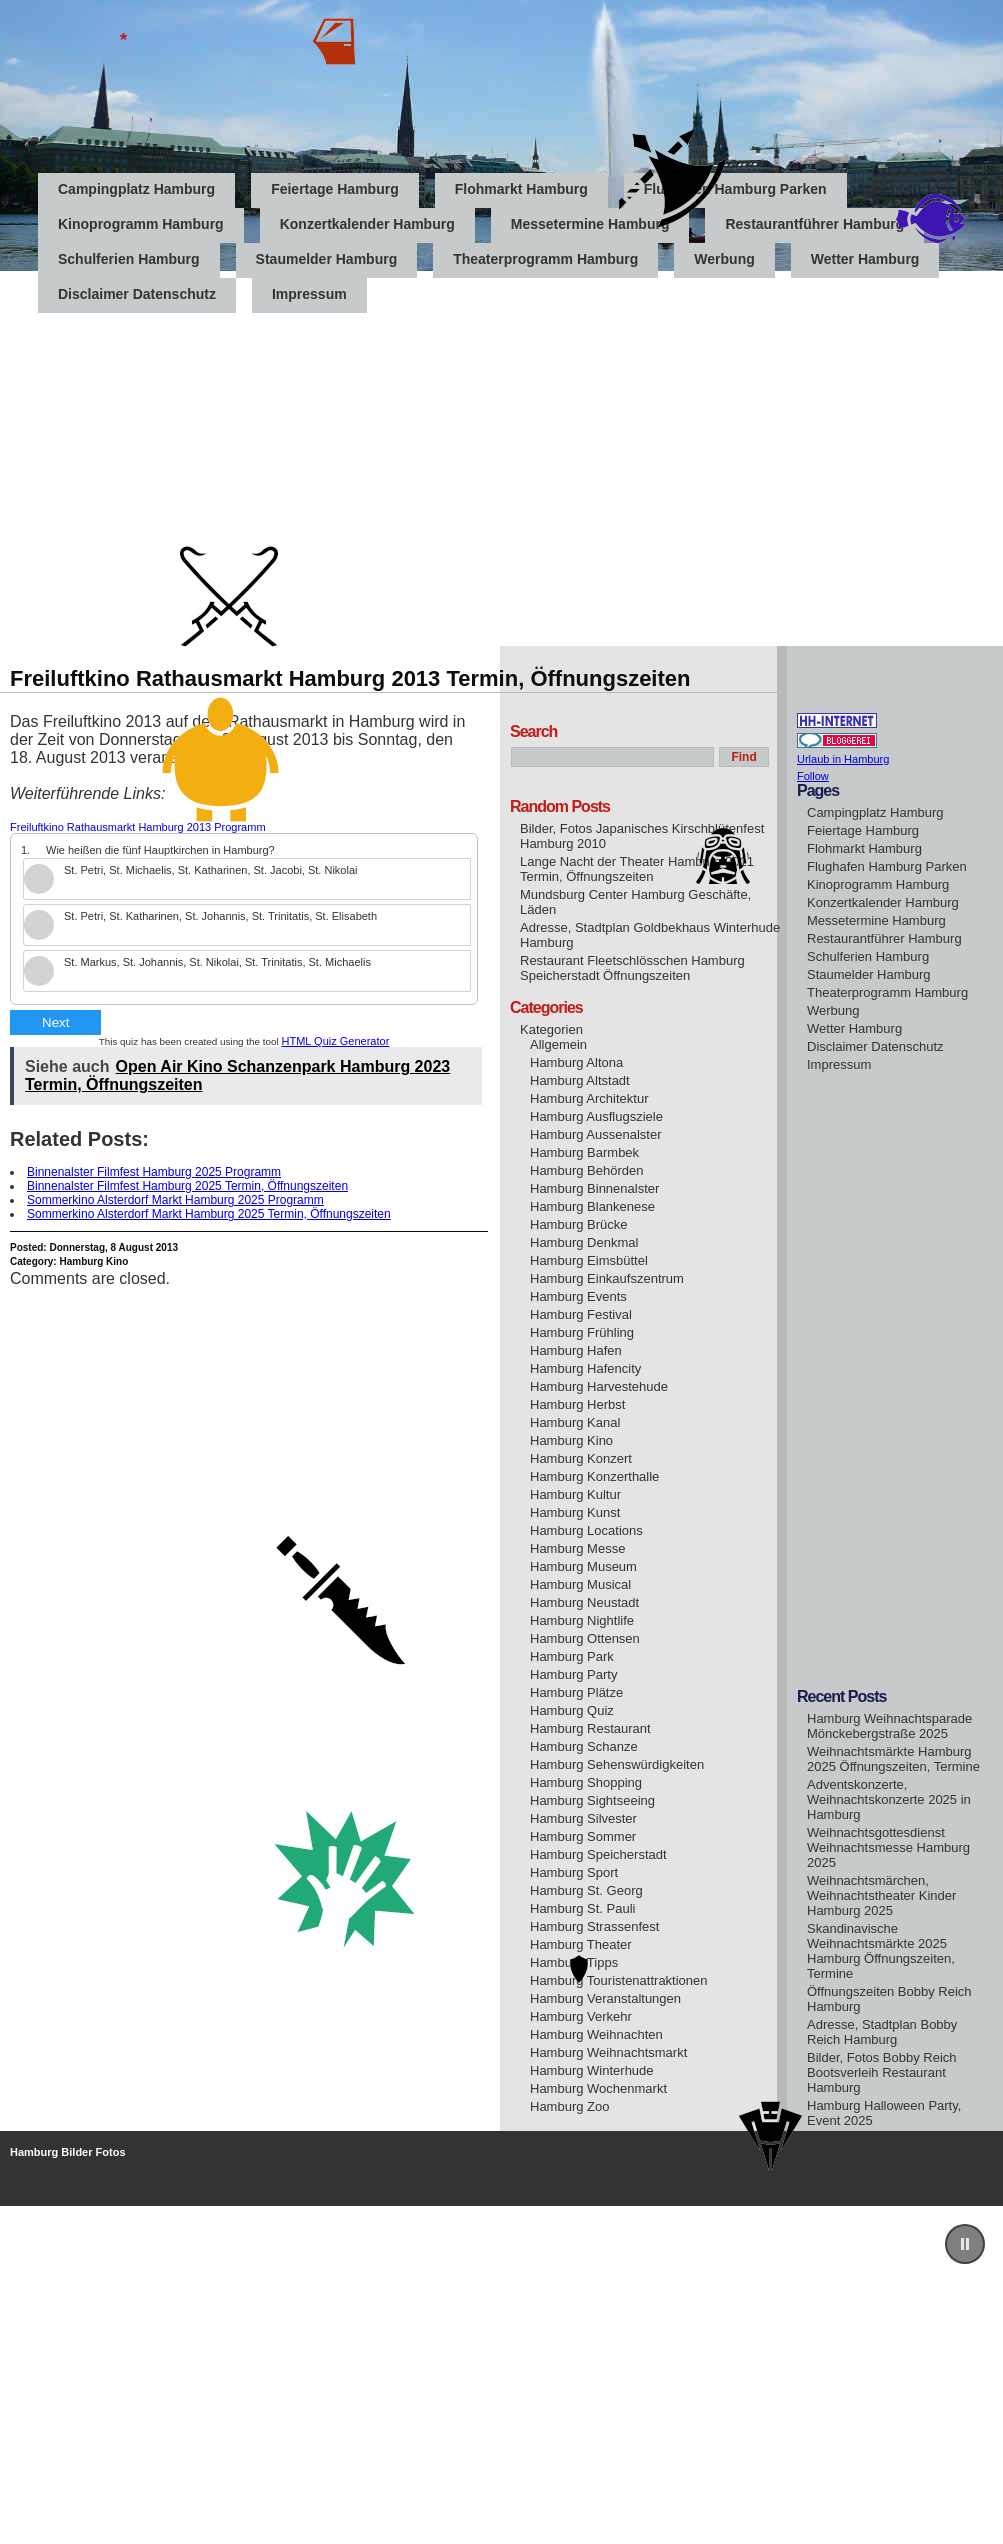 This screenshot has width=1003, height=2544. I want to click on select halberd weapon in game inventory, so click(673, 178).